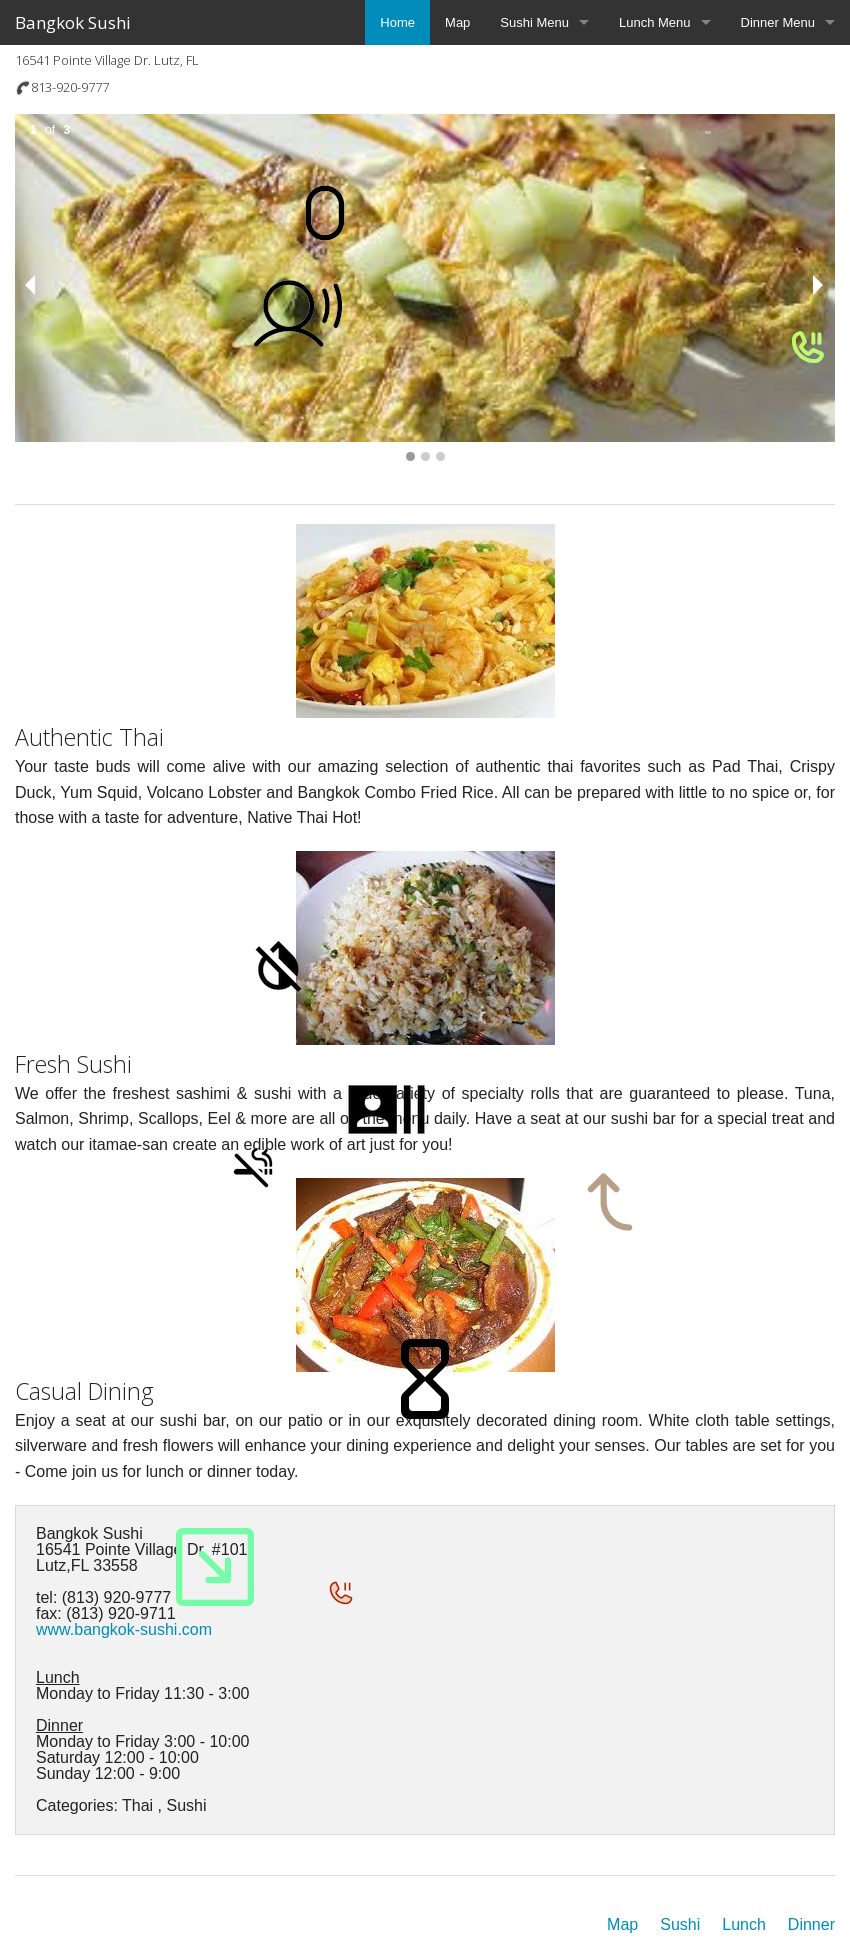  Describe the element at coordinates (296, 313) in the screenshot. I see `user audio or voice settings` at that location.